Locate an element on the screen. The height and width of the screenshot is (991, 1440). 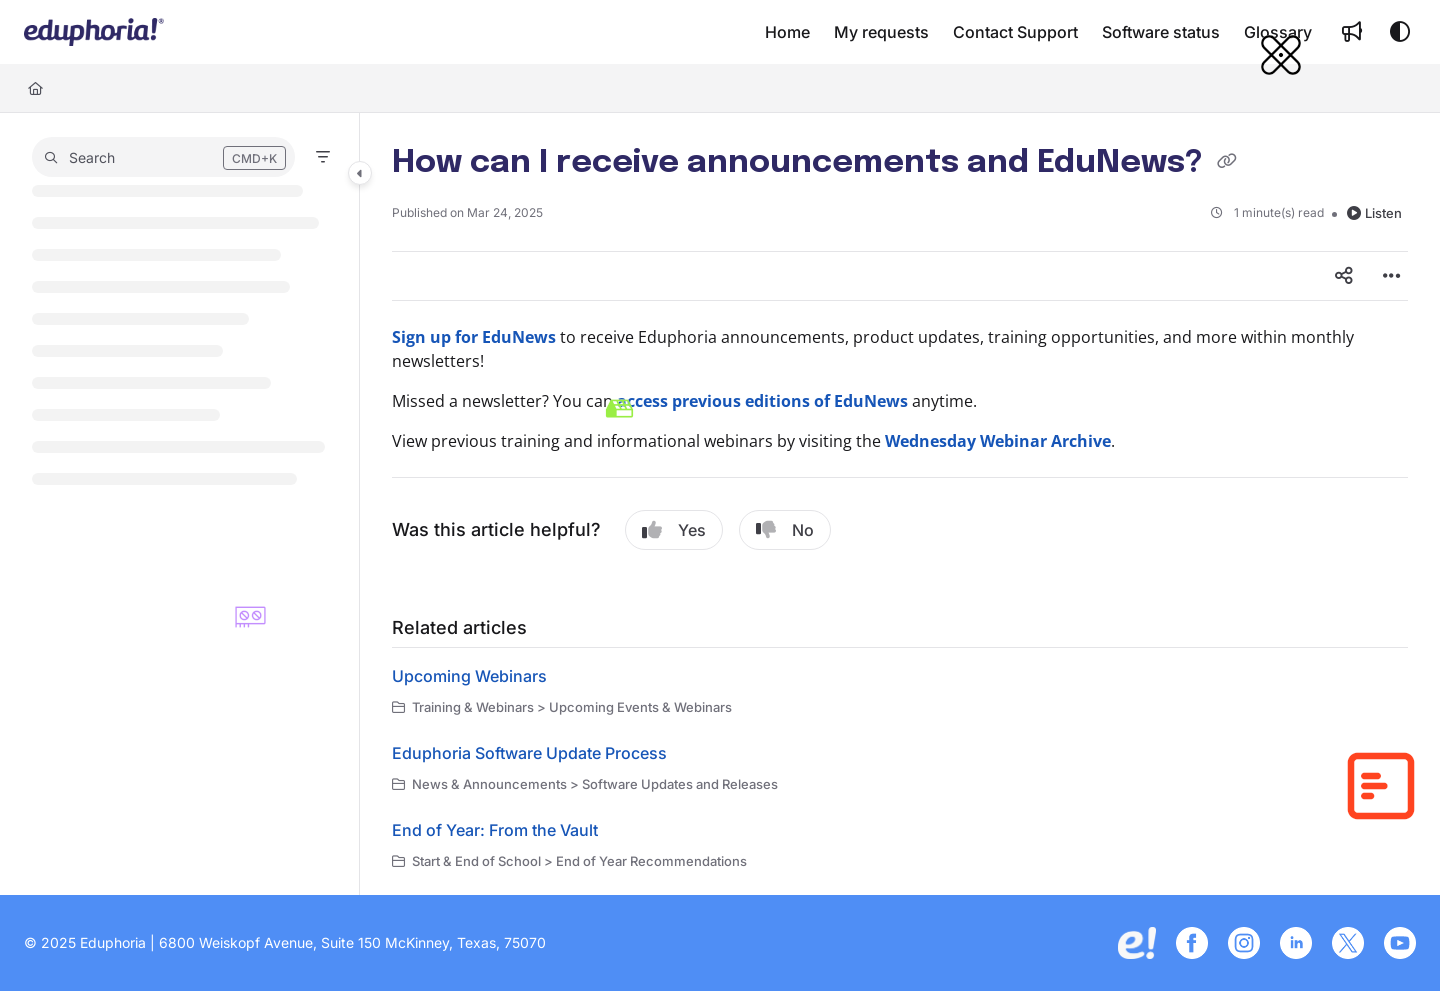
access health or first aid settings is located at coordinates (1281, 55).